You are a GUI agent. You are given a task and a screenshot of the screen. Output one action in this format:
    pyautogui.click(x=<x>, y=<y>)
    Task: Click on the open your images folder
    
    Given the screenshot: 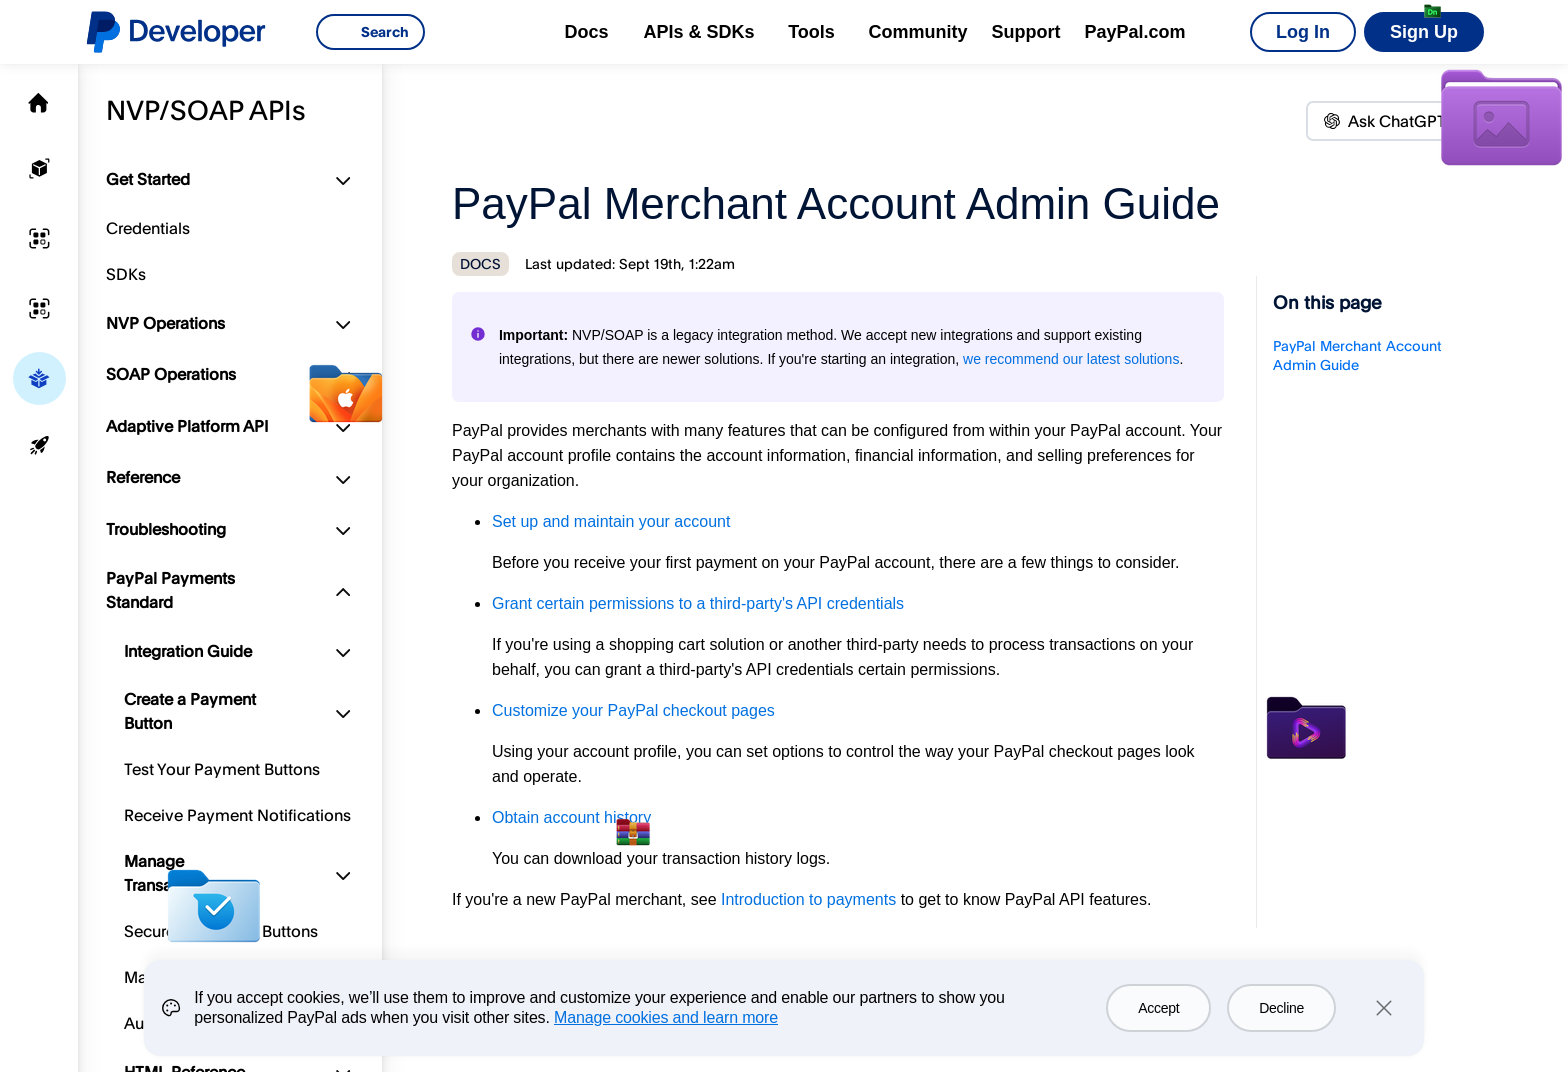 What is the action you would take?
    pyautogui.click(x=1501, y=117)
    